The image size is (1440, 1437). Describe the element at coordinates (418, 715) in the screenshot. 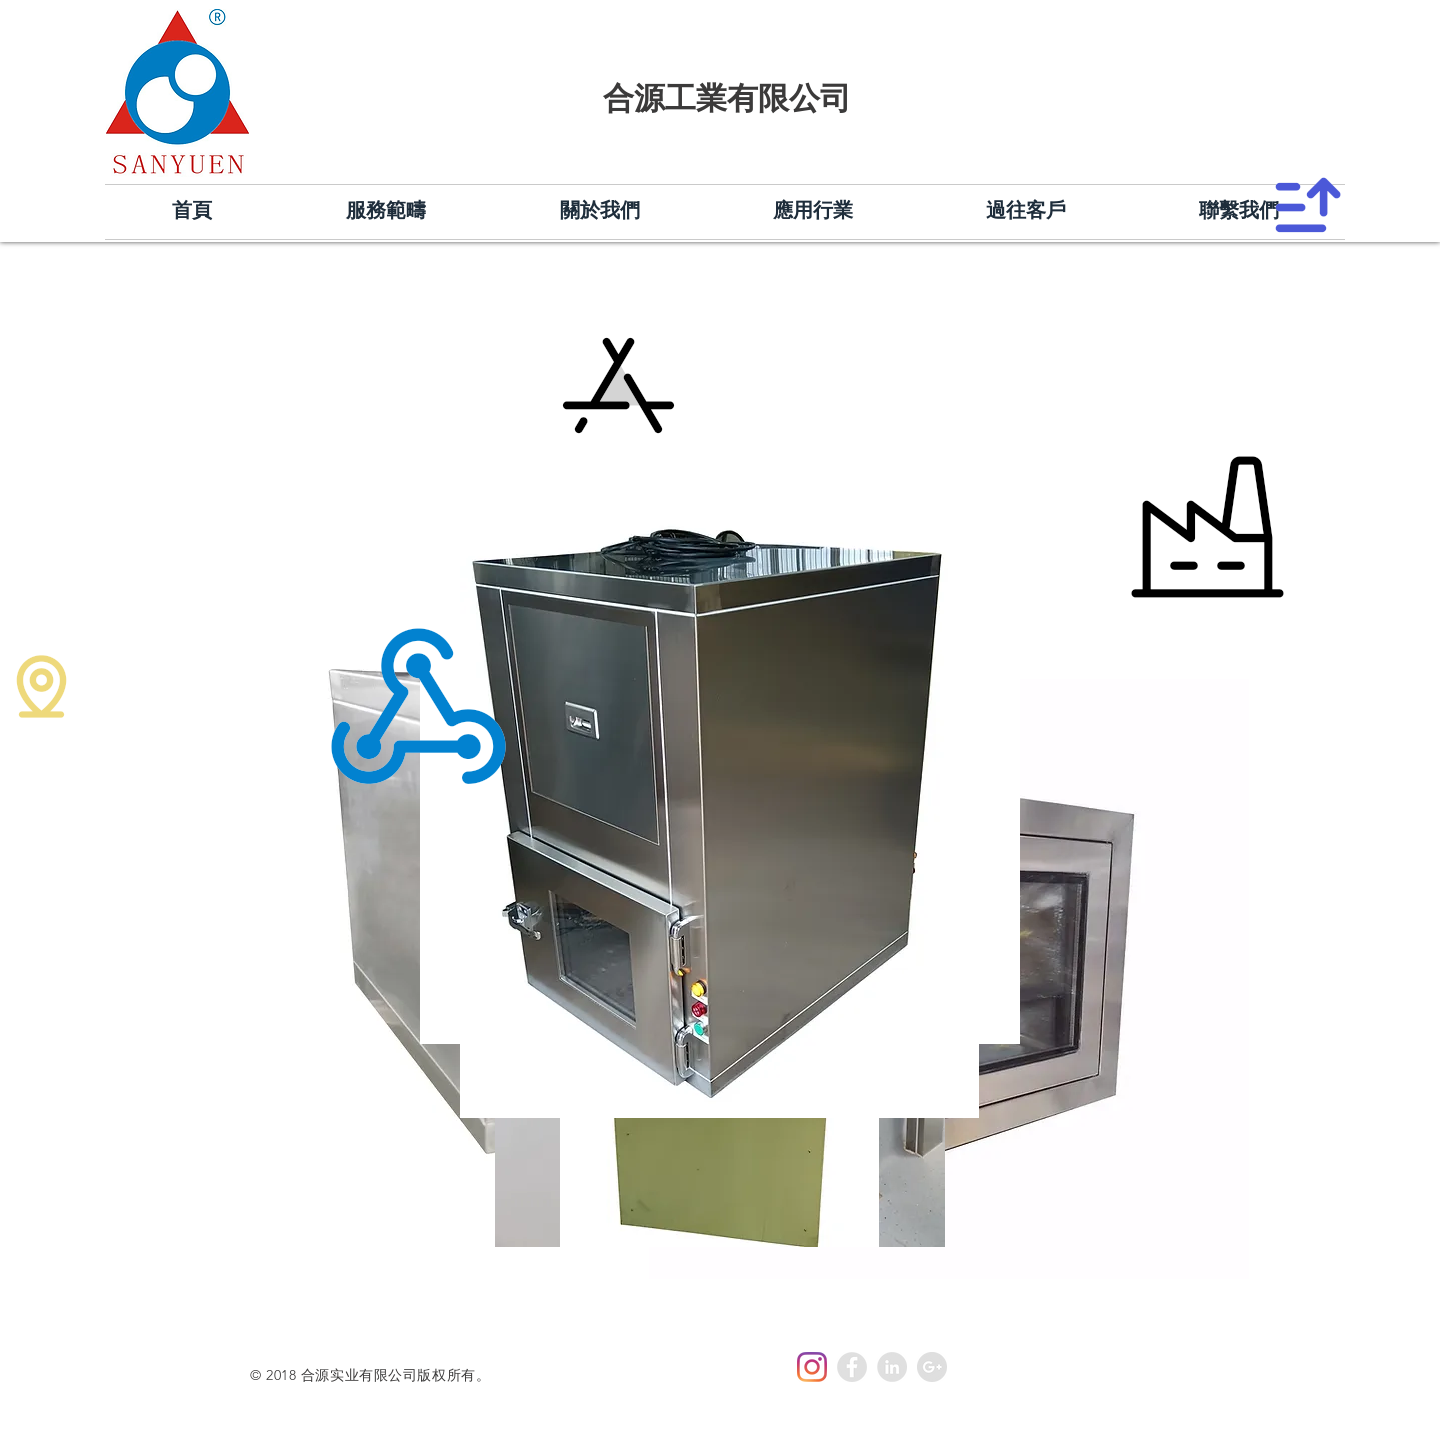

I see `configure webhook integrations` at that location.